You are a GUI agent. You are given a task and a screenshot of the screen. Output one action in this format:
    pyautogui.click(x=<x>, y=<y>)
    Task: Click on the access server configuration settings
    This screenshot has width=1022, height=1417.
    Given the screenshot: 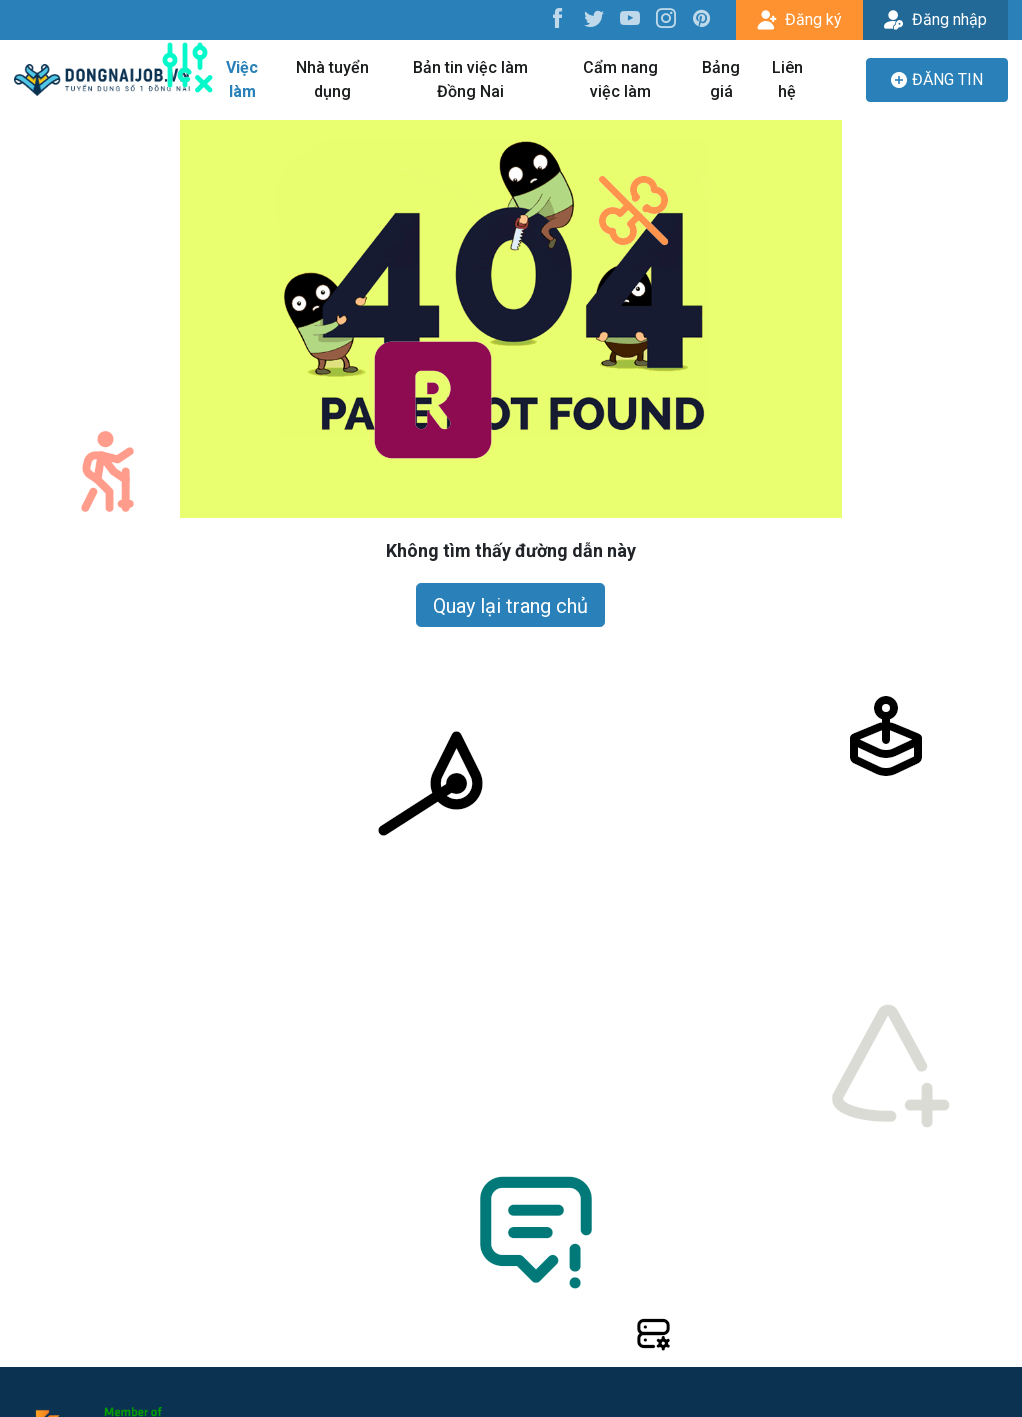 What is the action you would take?
    pyautogui.click(x=653, y=1333)
    